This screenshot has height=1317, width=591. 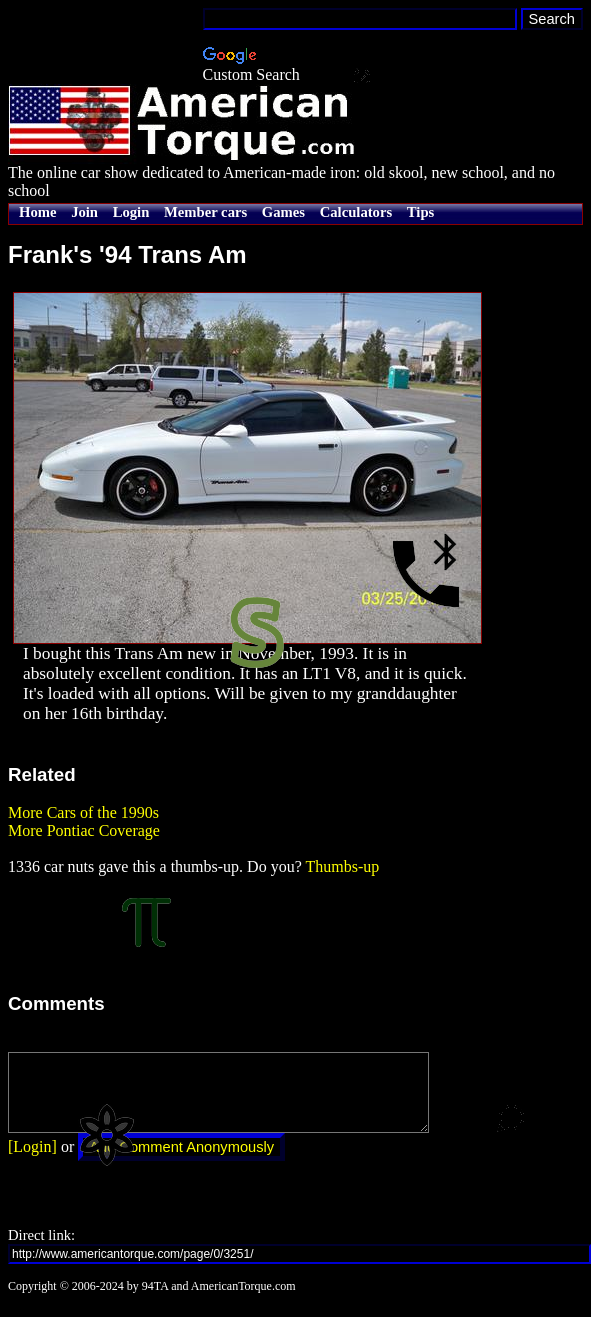 I want to click on add a review or comment to a location, so click(x=511, y=1117).